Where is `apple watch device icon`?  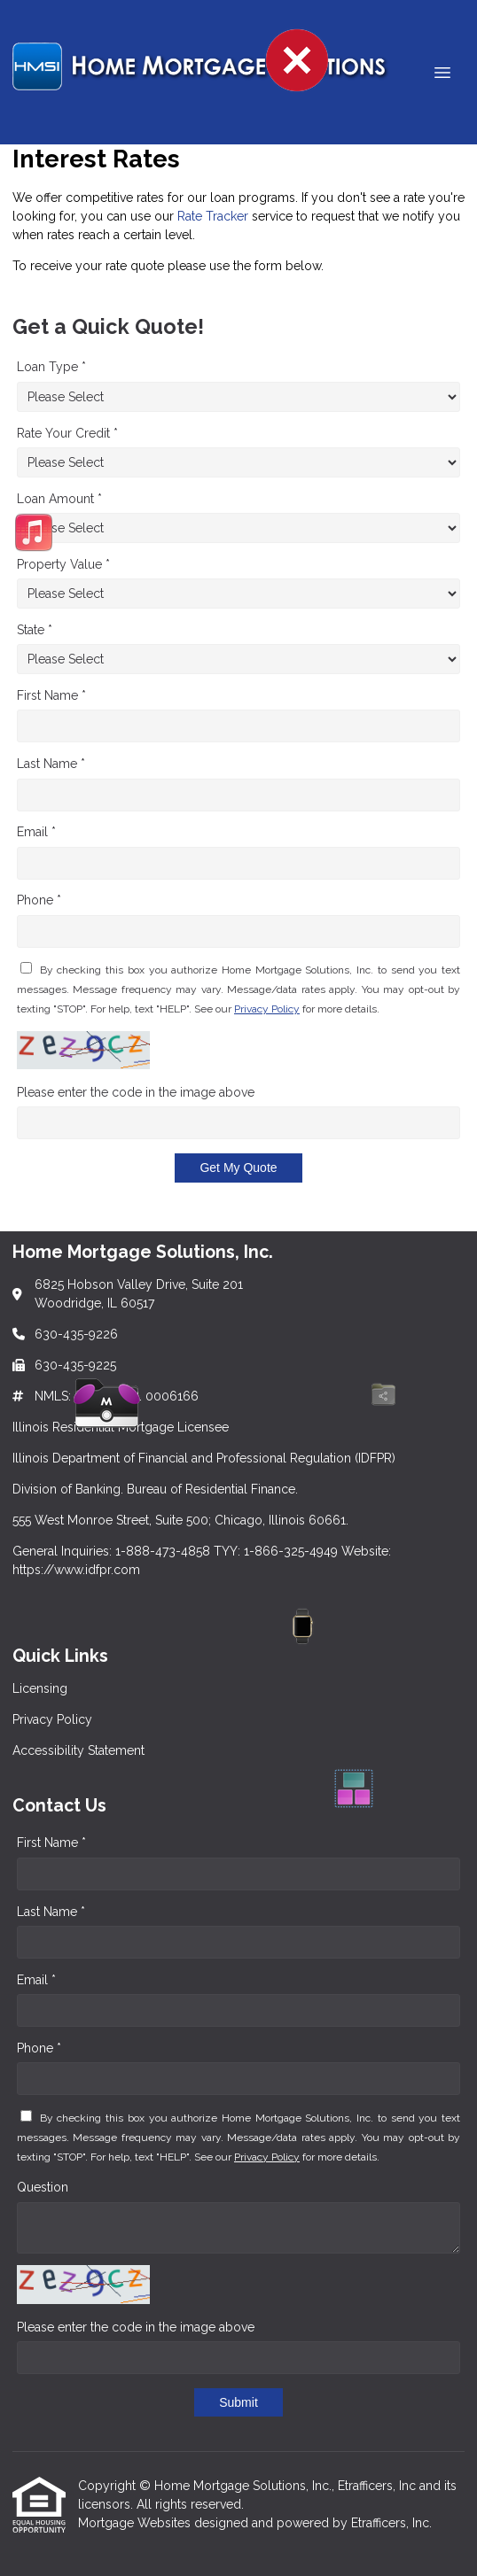
apple watch device icon is located at coordinates (302, 1626).